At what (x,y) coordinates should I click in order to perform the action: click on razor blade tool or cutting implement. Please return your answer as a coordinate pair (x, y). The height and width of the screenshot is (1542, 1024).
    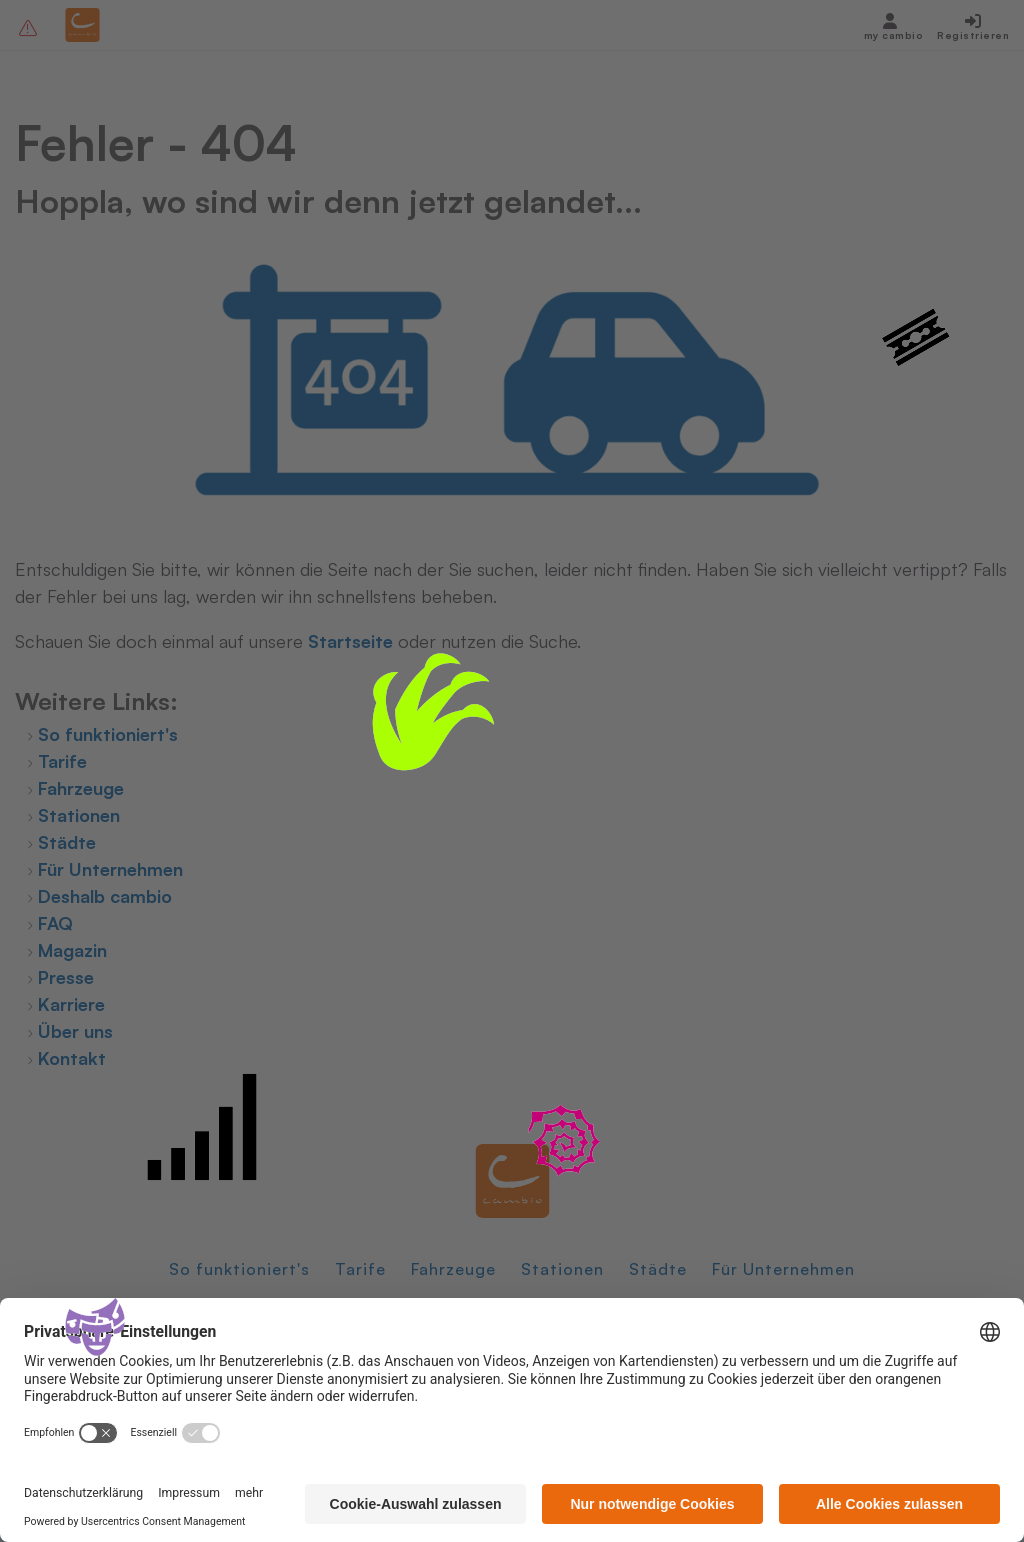
    Looking at the image, I should click on (915, 337).